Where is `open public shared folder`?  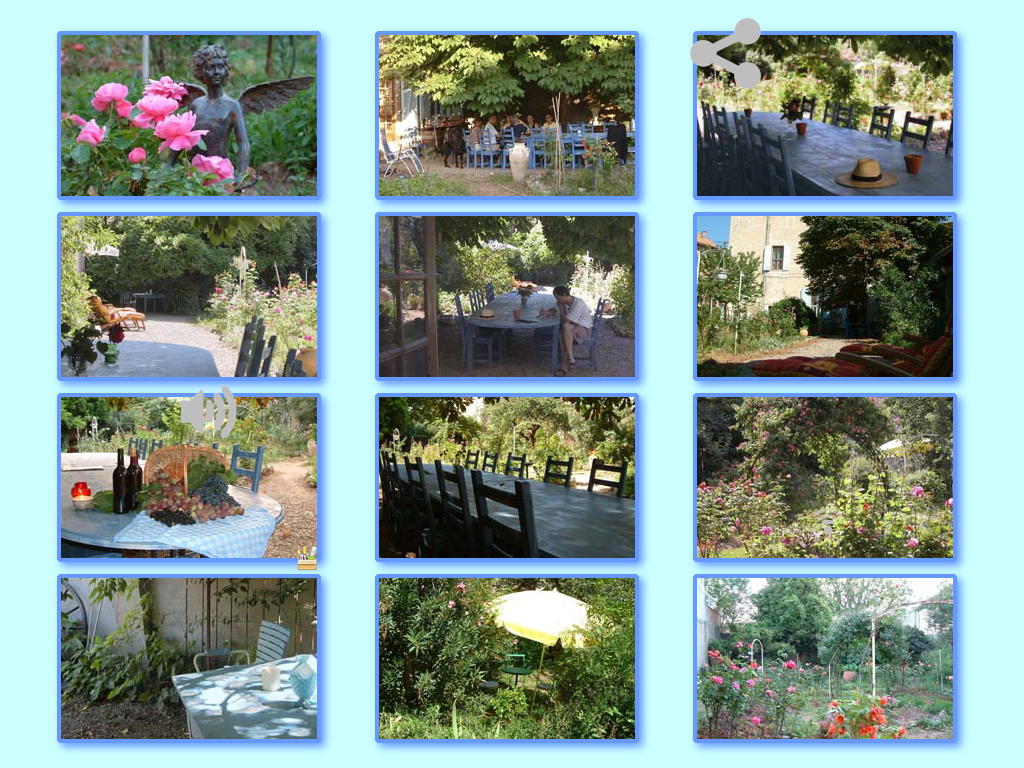 open public shared folder is located at coordinates (725, 53).